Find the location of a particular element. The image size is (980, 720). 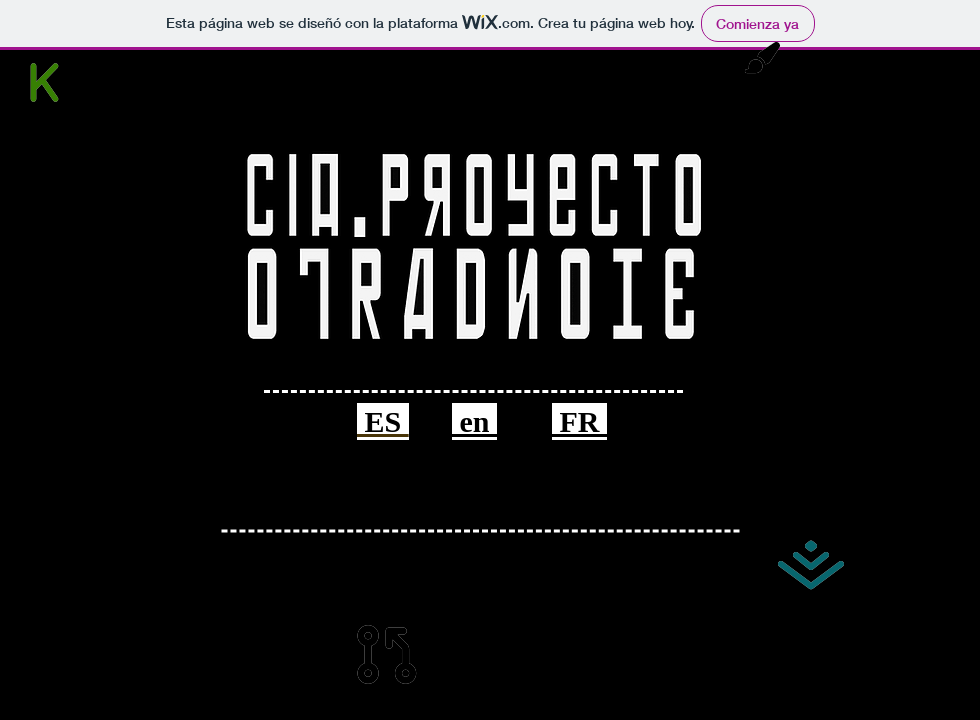

juejin developer community logo is located at coordinates (811, 564).